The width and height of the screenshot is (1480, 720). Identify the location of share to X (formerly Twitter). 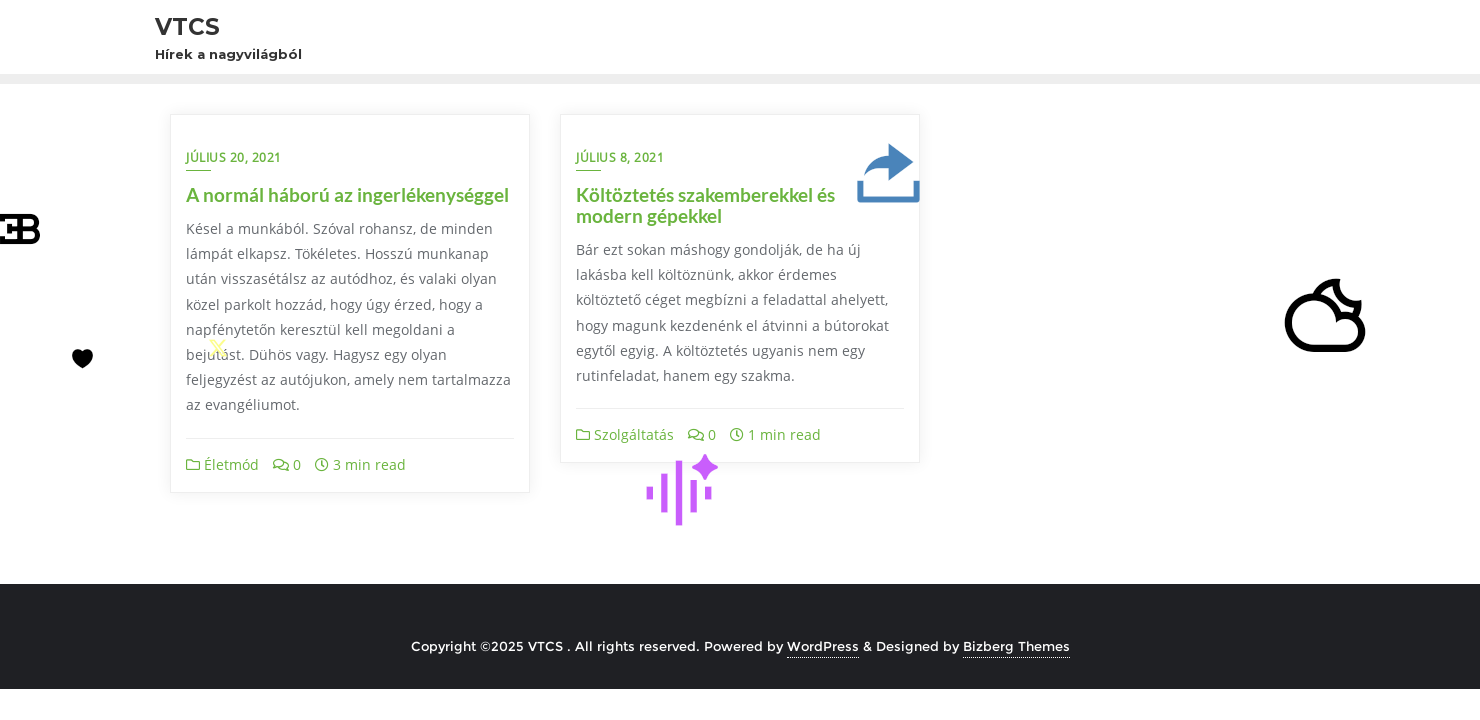
(218, 348).